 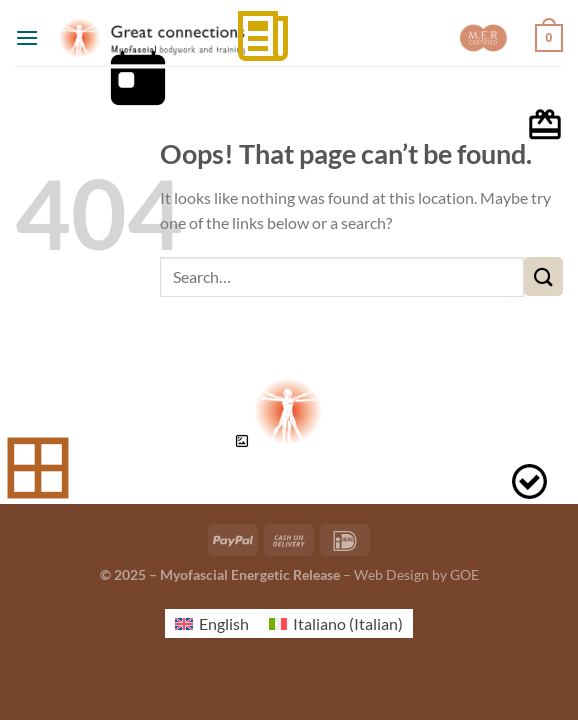 I want to click on view news articles, so click(x=263, y=36).